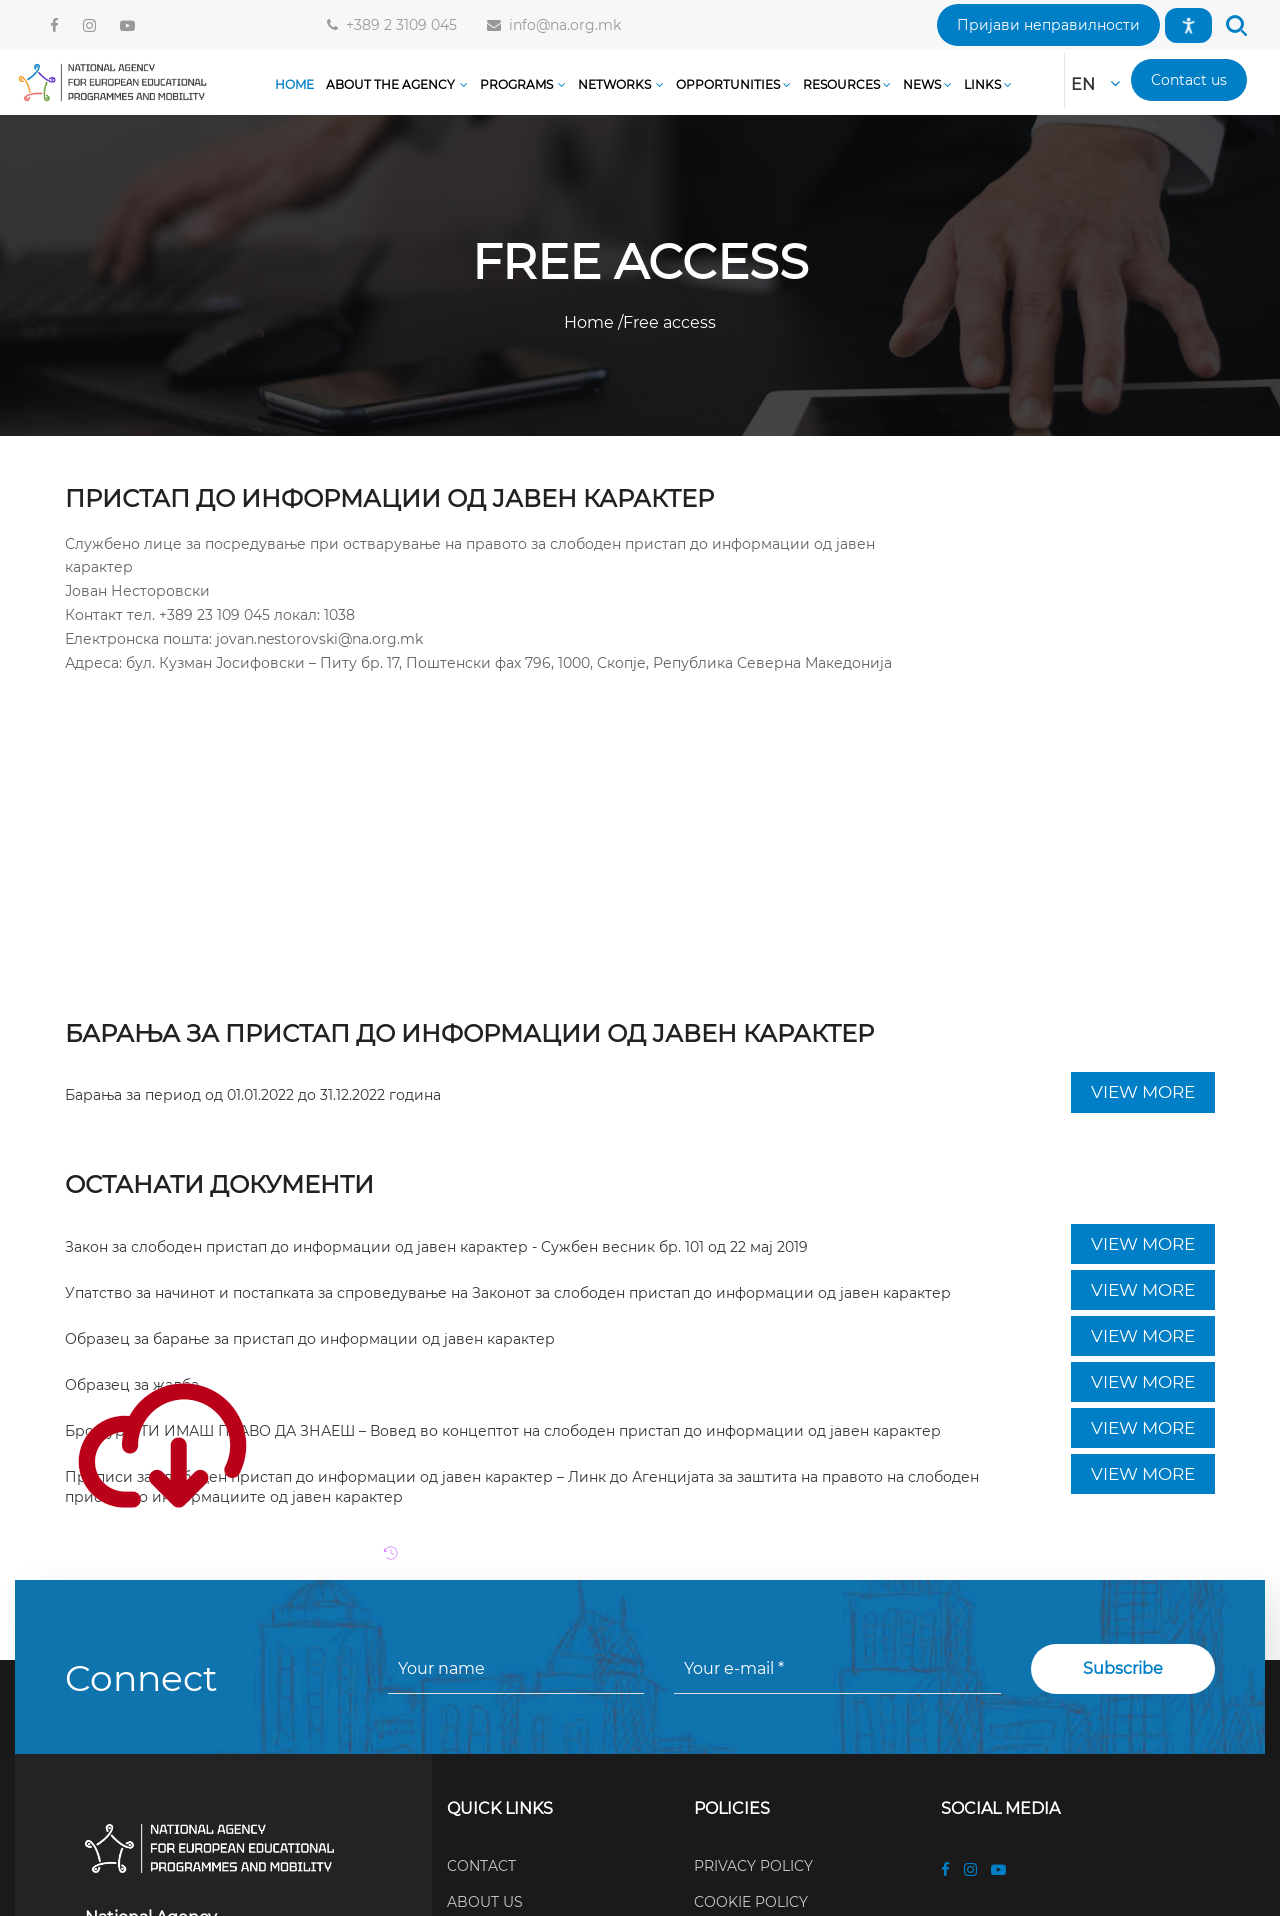  Describe the element at coordinates (162, 1445) in the screenshot. I see `download from cloud storage` at that location.